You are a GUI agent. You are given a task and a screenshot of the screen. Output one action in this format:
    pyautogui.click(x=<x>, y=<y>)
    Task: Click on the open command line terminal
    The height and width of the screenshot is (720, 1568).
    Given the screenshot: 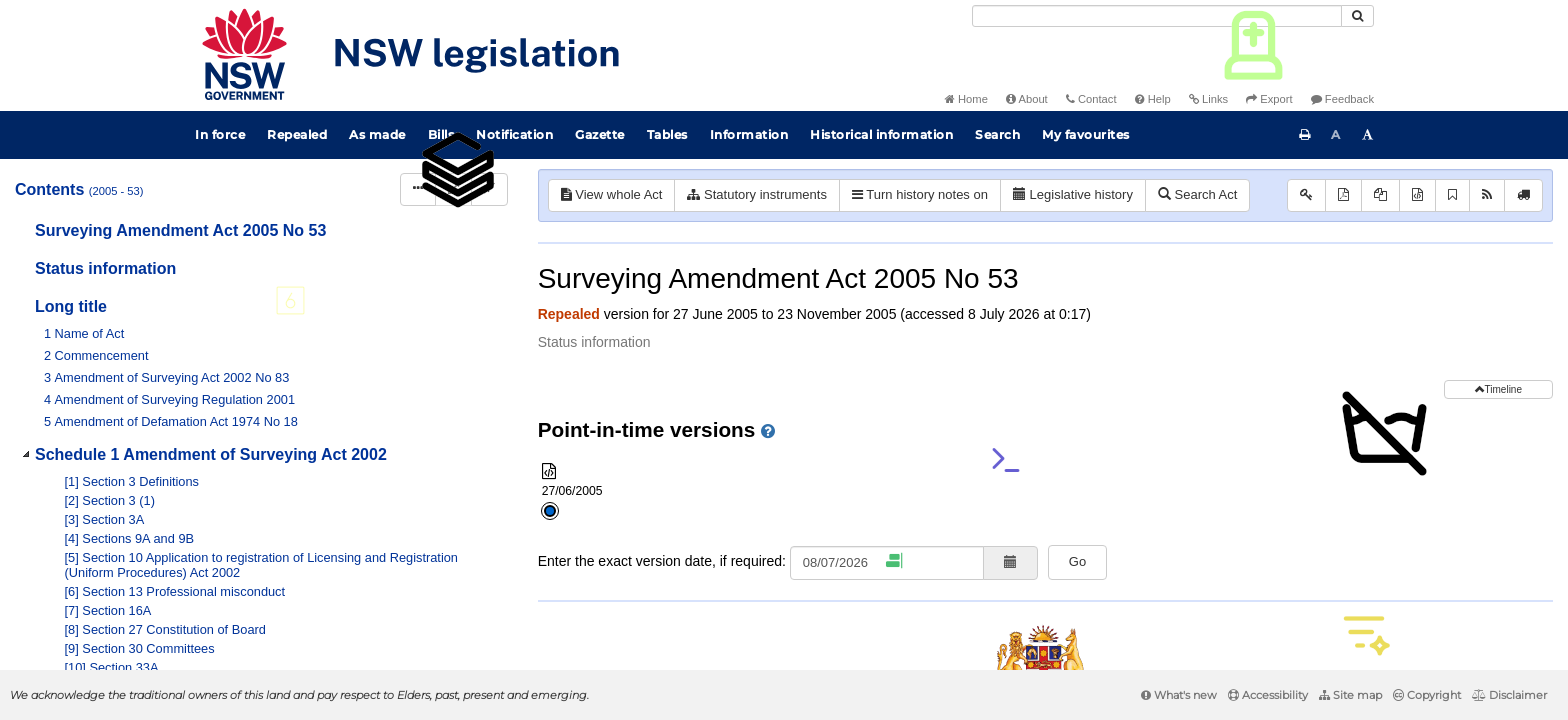 What is the action you would take?
    pyautogui.click(x=1006, y=460)
    